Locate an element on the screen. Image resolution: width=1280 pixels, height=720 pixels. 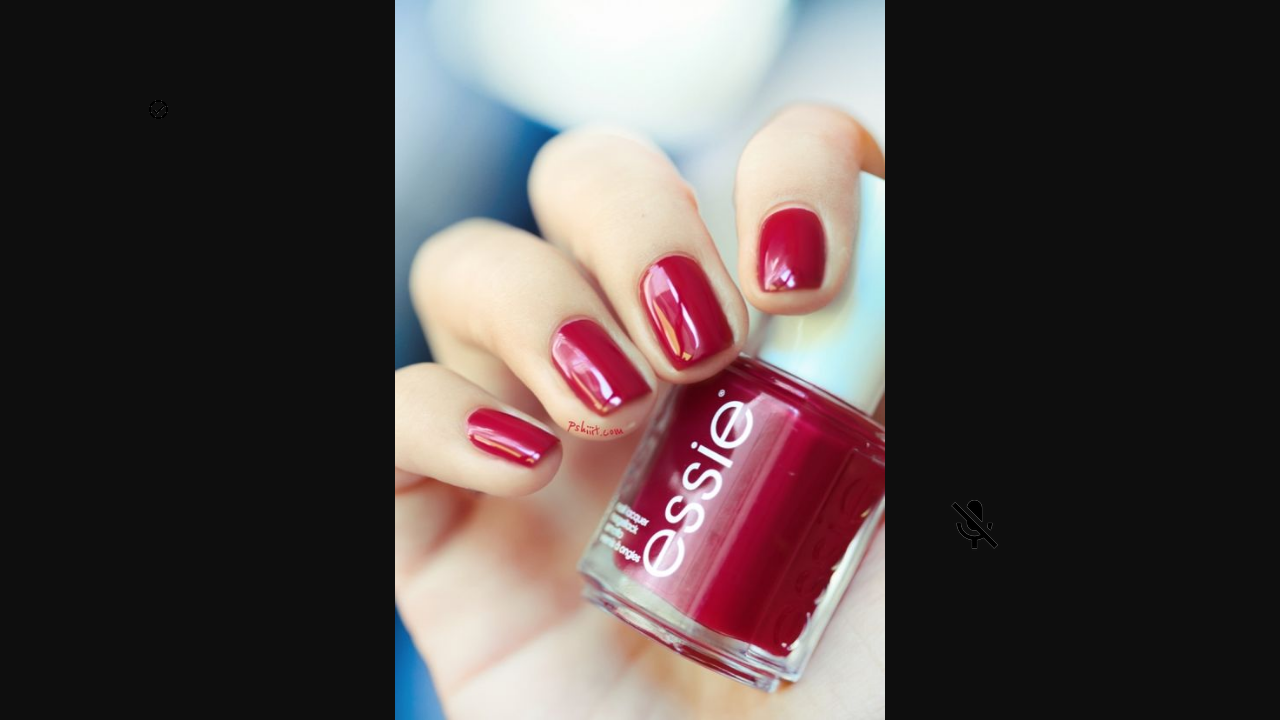
indicates a successfully completed action is located at coordinates (158, 109).